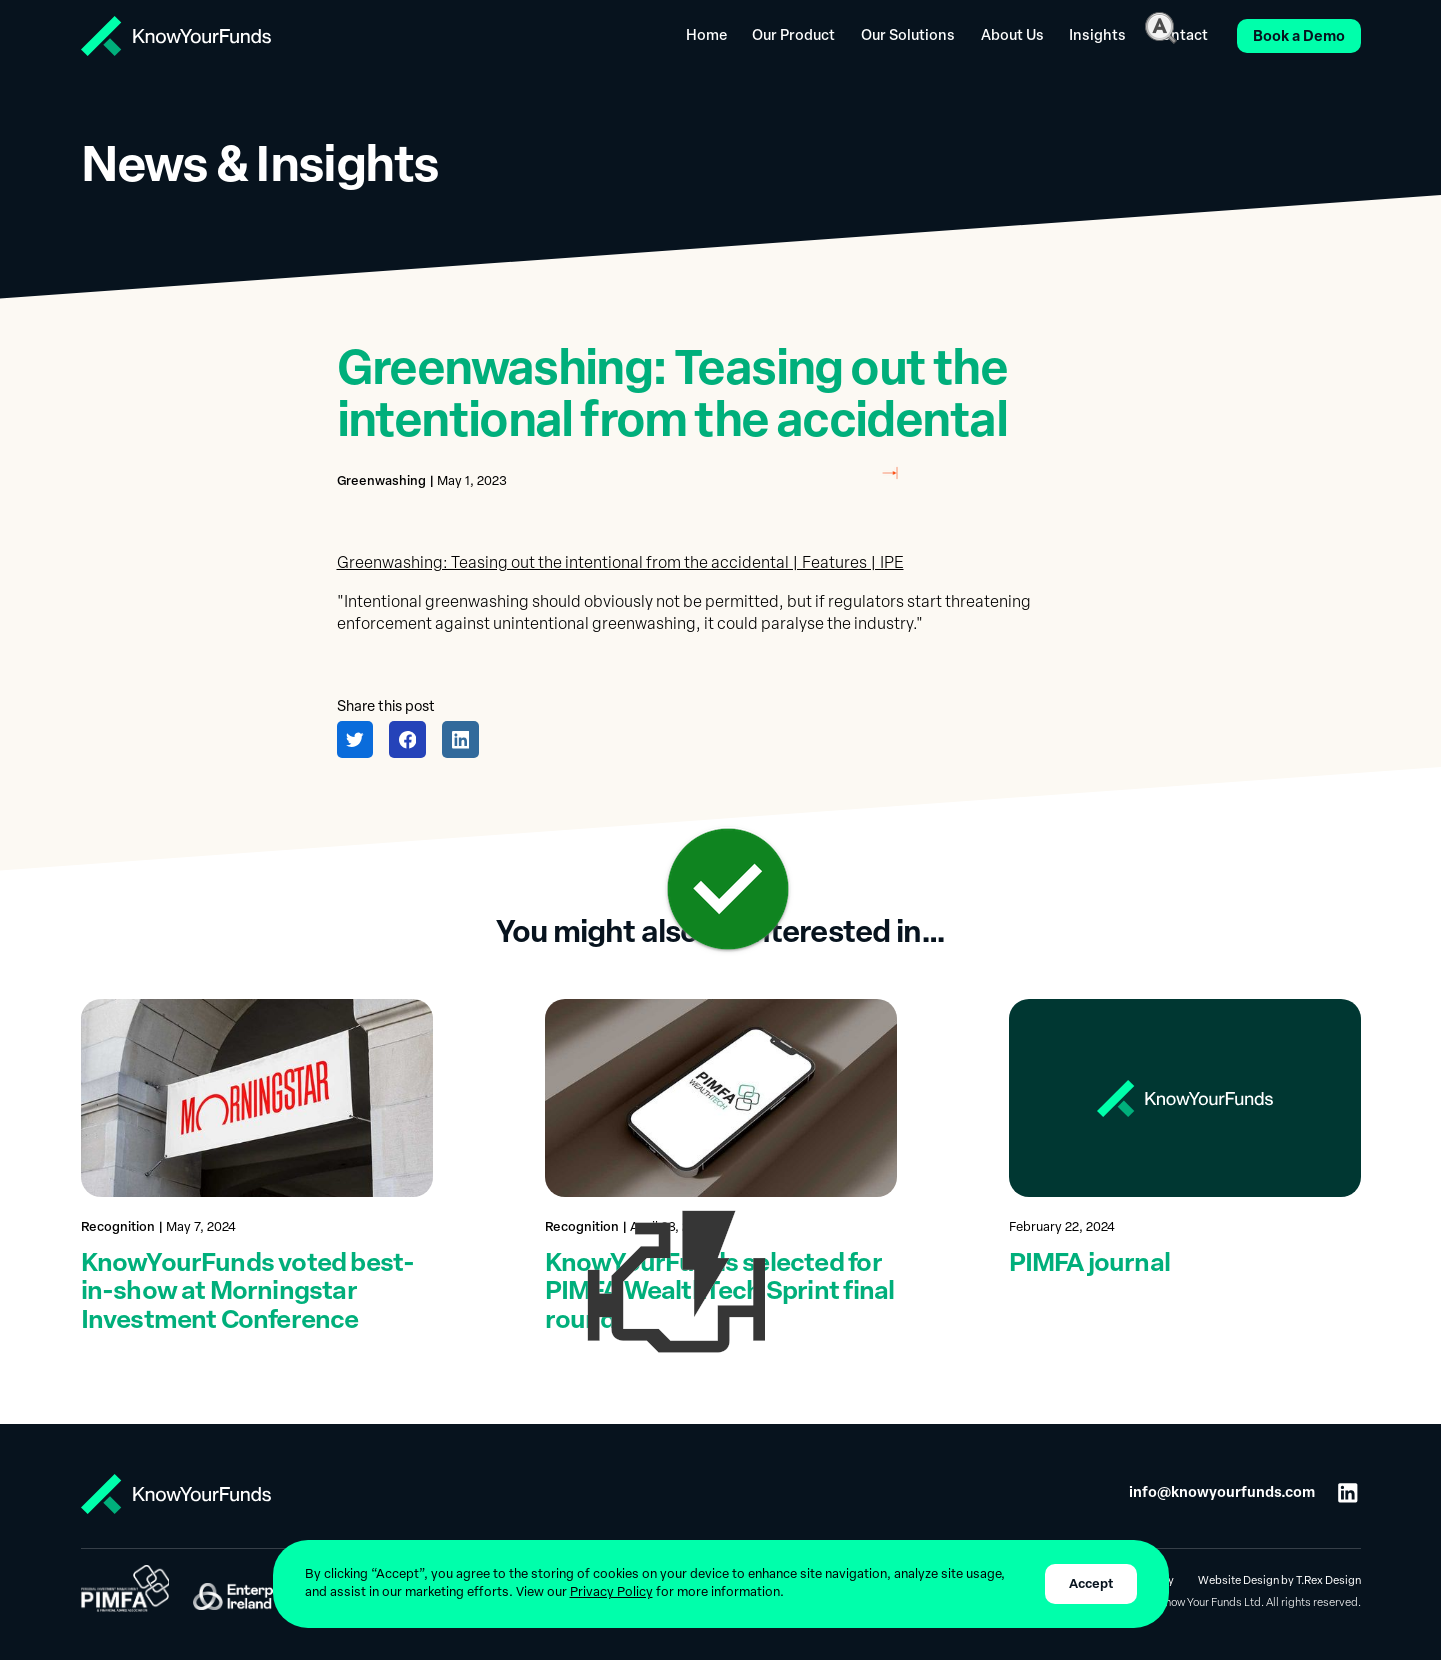  Describe the element at coordinates (1161, 28) in the screenshot. I see `search for text or find on page` at that location.